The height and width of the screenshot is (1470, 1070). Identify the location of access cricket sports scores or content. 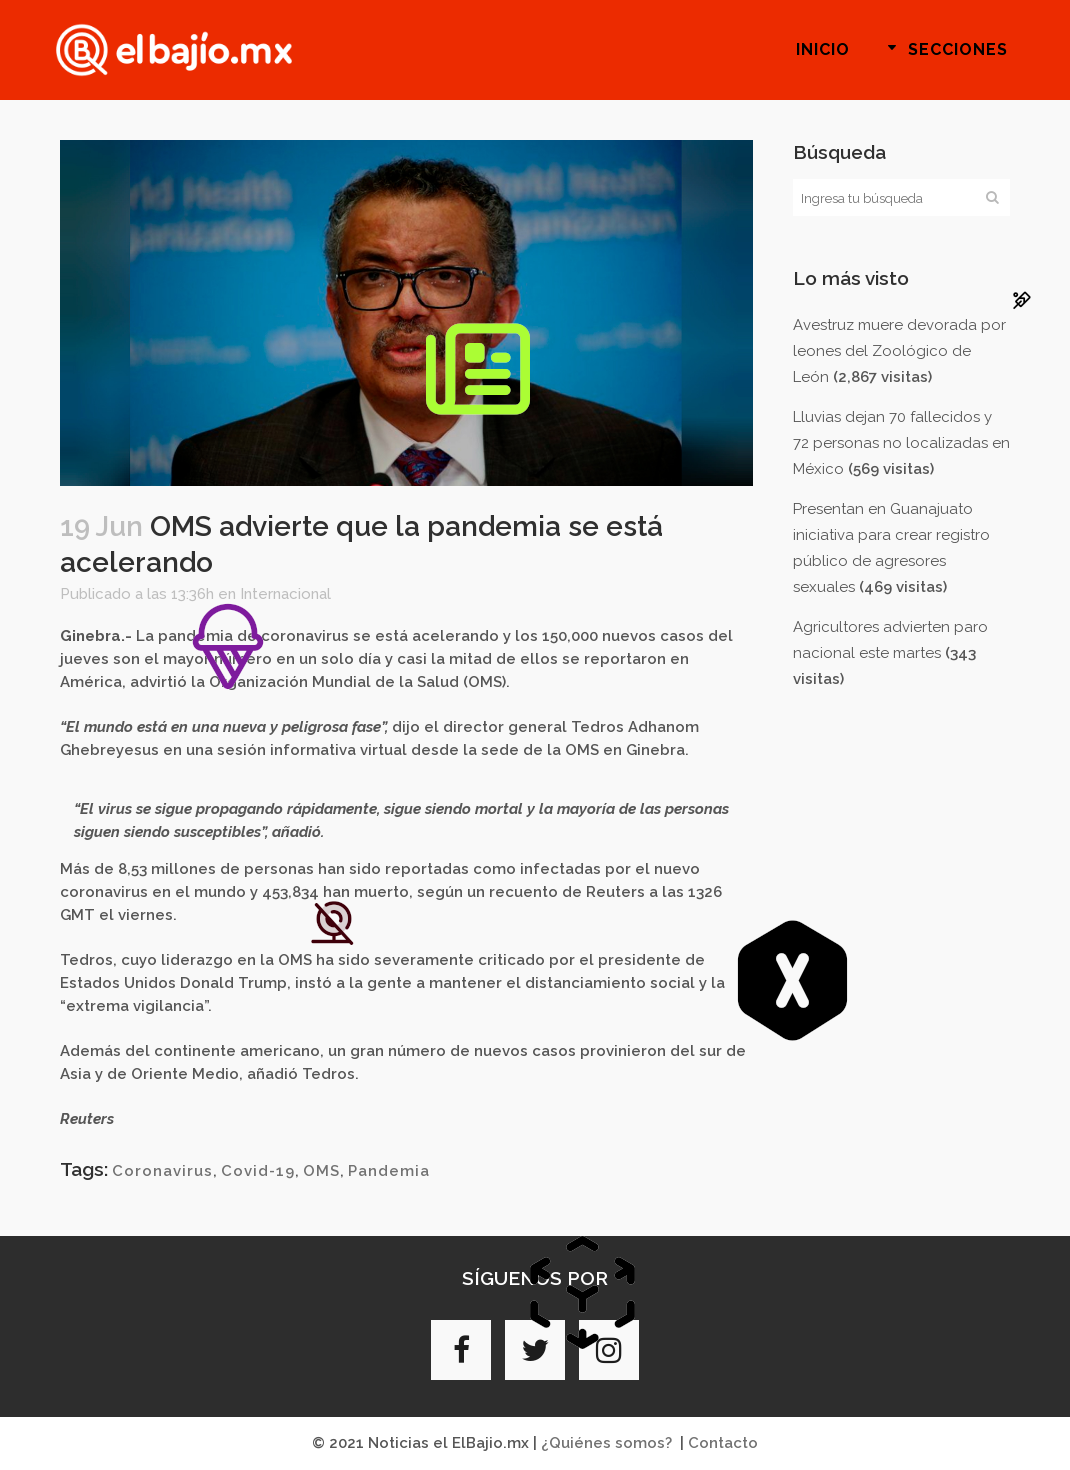
(1021, 300).